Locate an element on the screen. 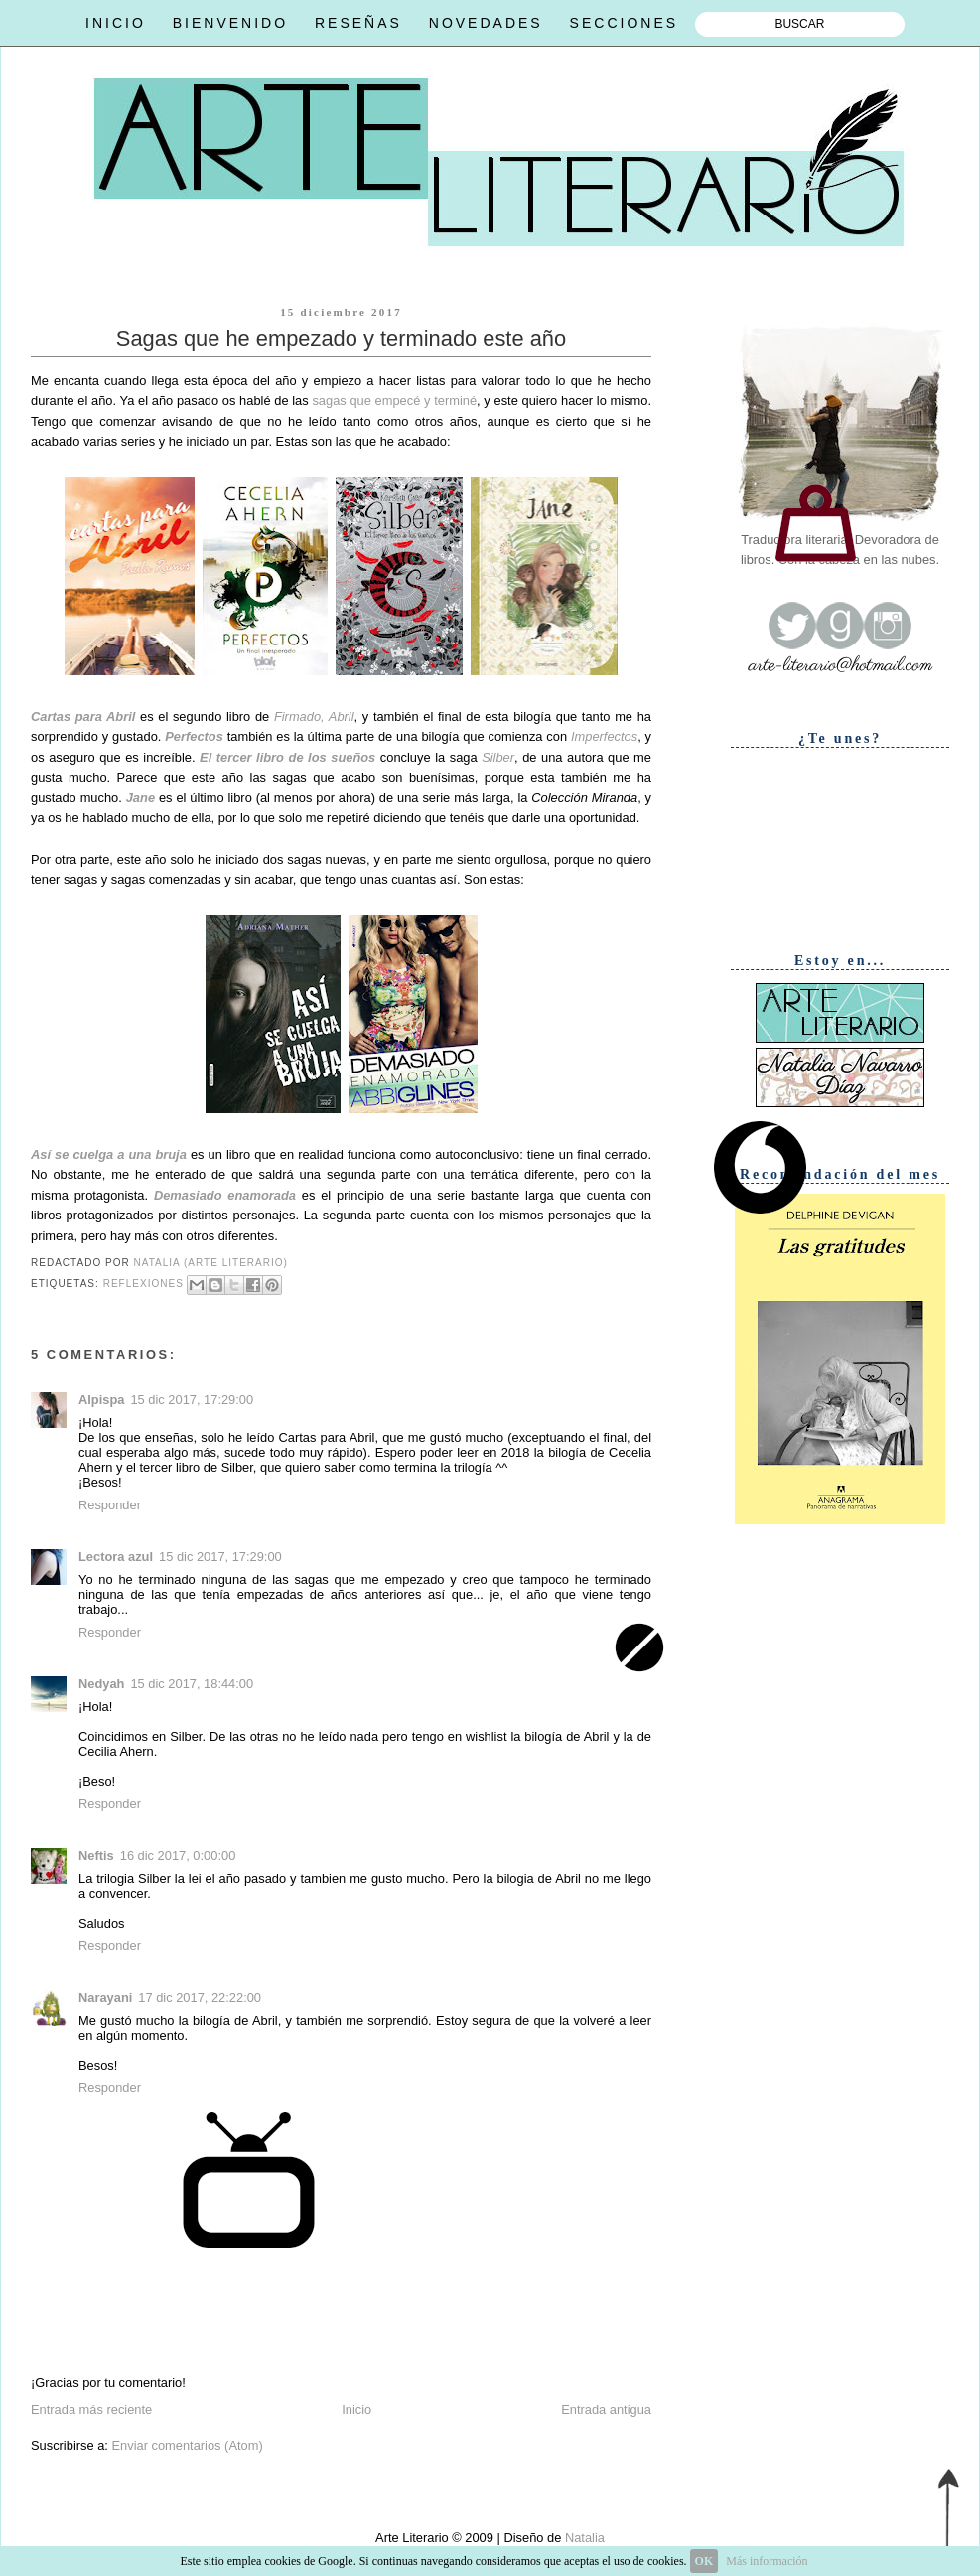 The height and width of the screenshot is (2576, 980). open the MyShows app is located at coordinates (248, 2180).